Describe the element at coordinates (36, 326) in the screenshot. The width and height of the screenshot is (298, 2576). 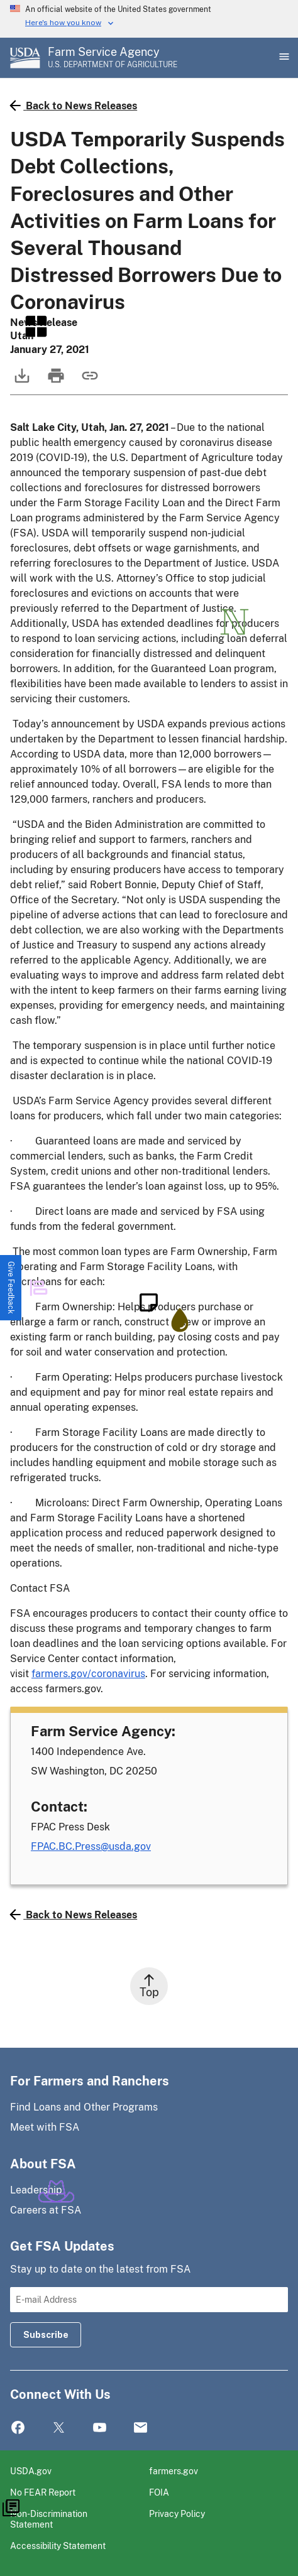
I see `view items in grid layout` at that location.